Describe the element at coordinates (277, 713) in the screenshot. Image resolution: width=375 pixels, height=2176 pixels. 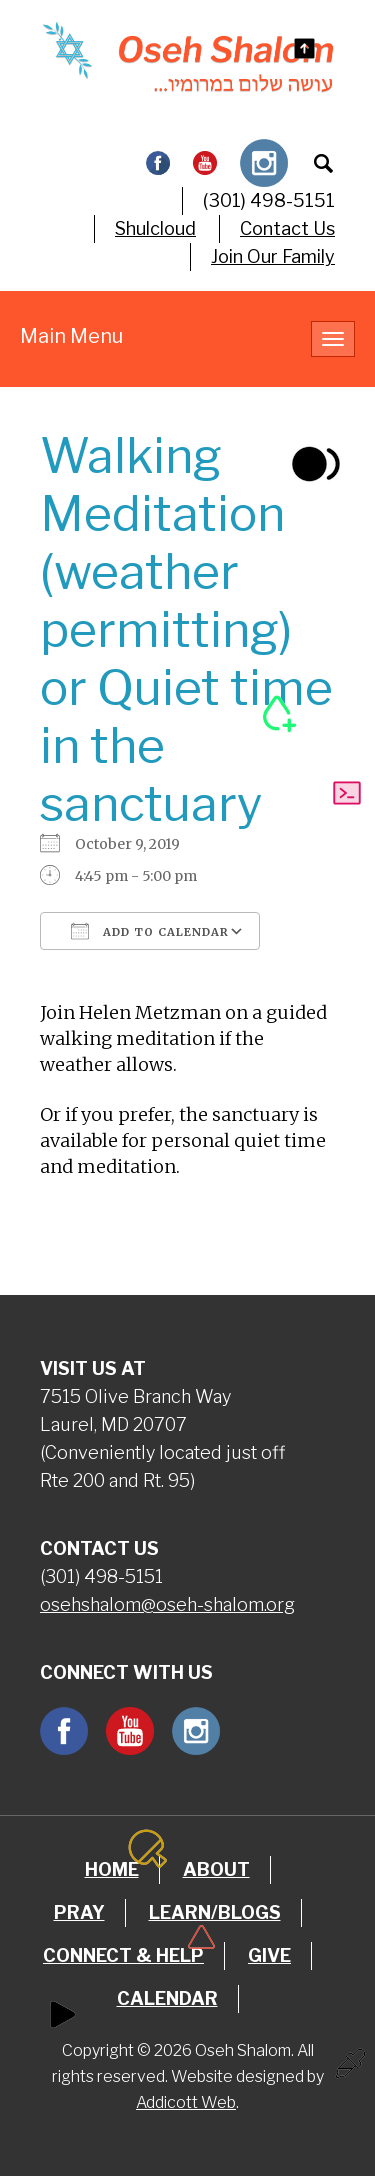
I see `add water or hydration reminder` at that location.